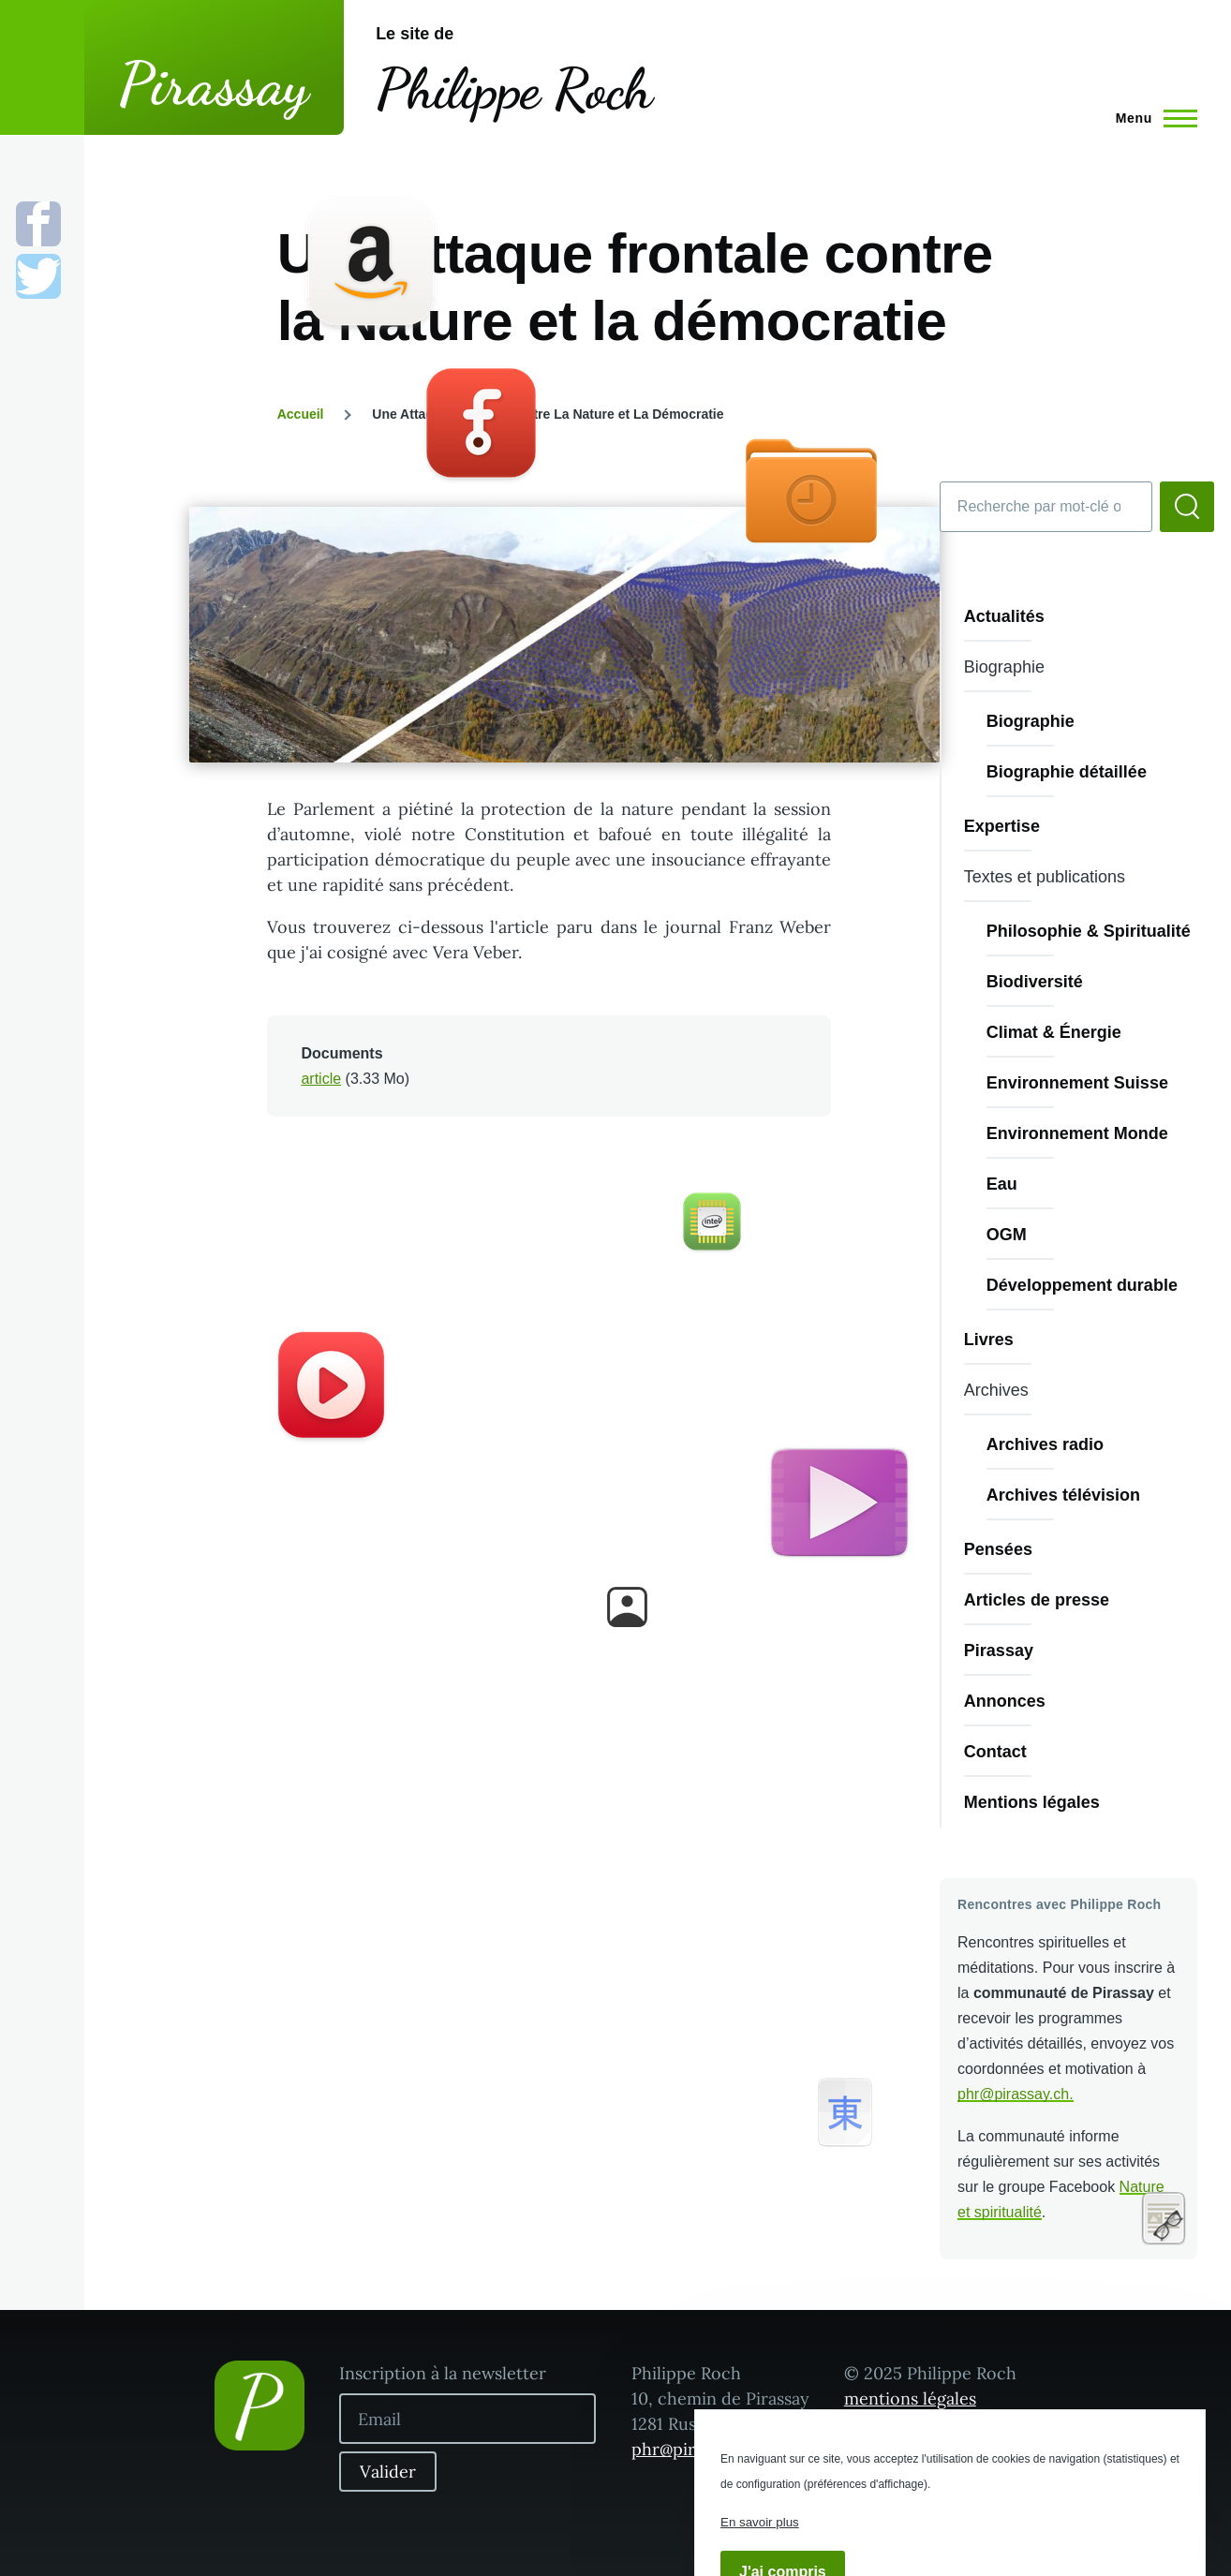 The image size is (1231, 2576). I want to click on open totem video player, so click(839, 1503).